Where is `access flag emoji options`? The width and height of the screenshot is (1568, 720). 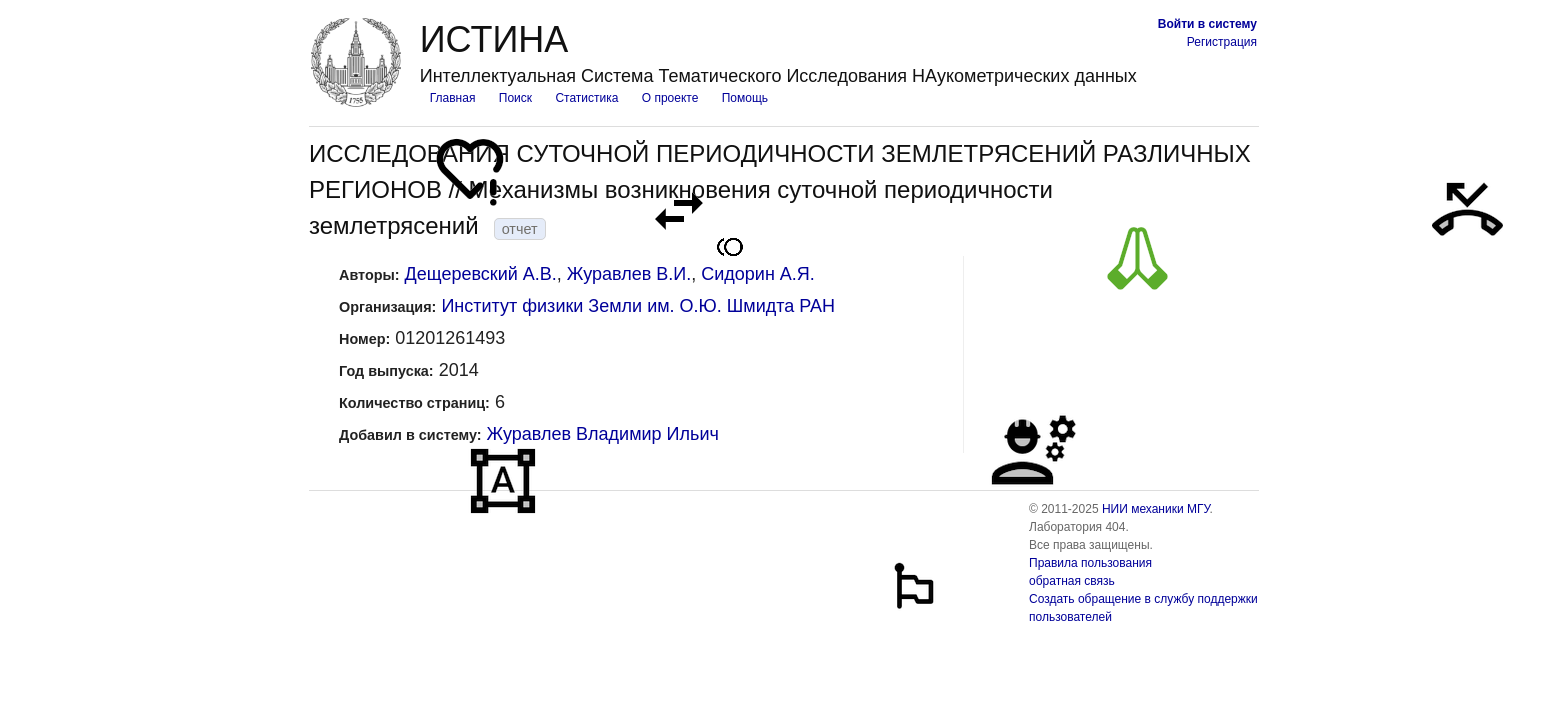
access flag emoji options is located at coordinates (914, 587).